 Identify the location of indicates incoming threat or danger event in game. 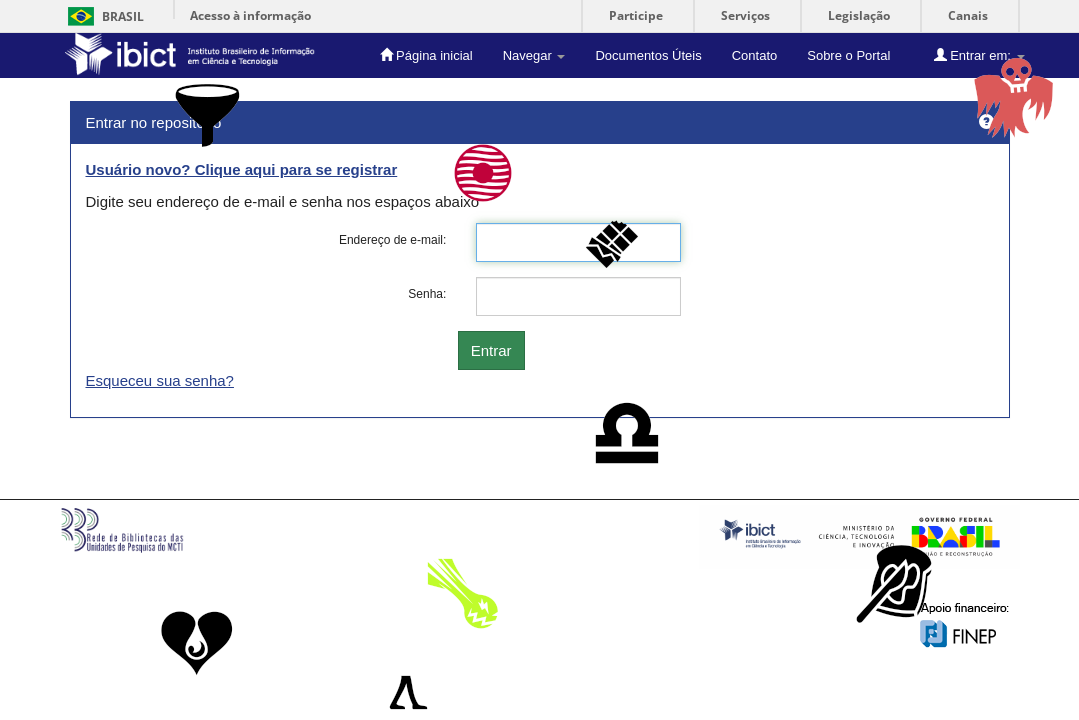
(463, 594).